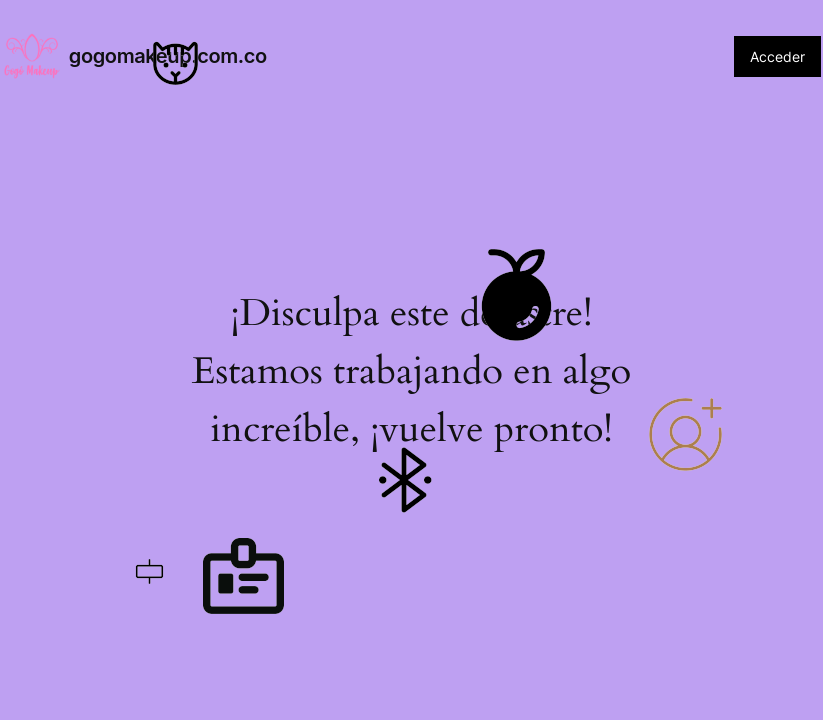 The height and width of the screenshot is (720, 823). I want to click on indicates fruit or produce category, so click(516, 296).